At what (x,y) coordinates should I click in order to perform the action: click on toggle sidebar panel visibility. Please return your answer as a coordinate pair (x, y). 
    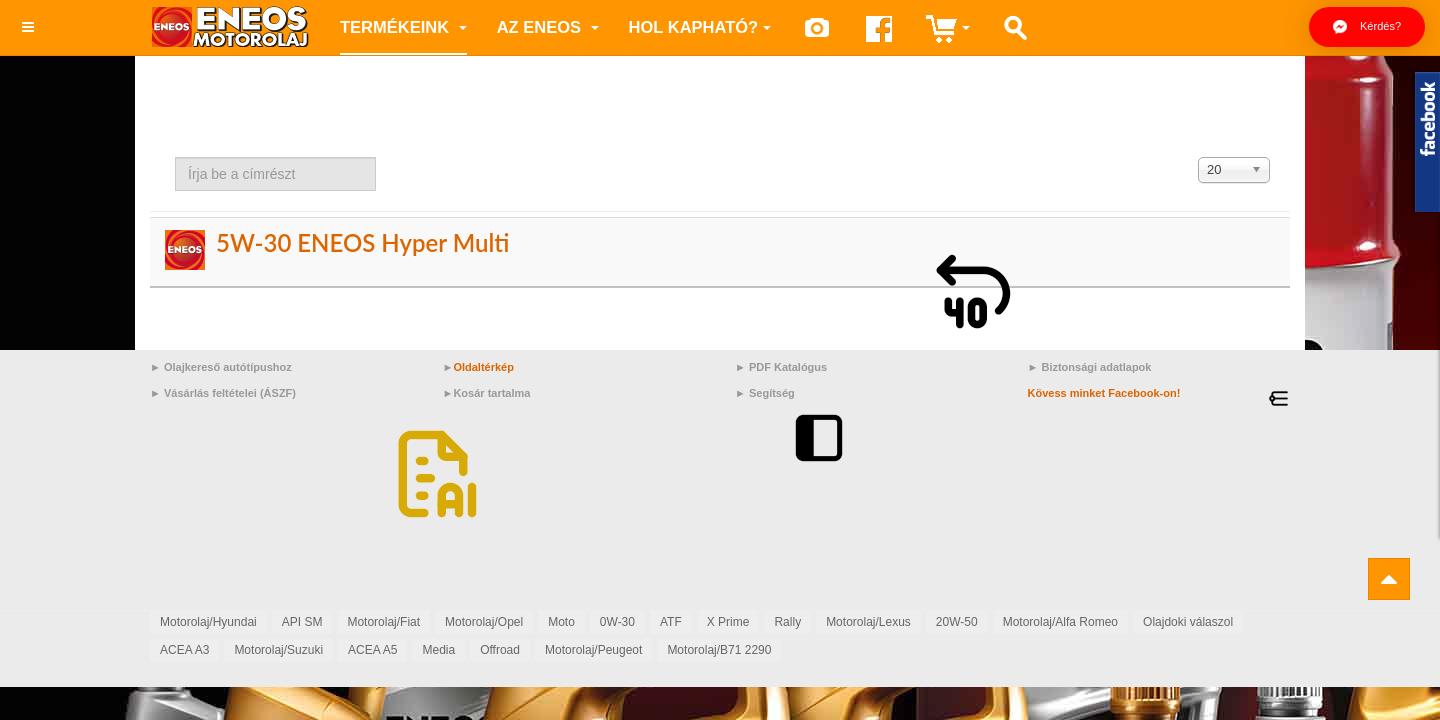
    Looking at the image, I should click on (819, 438).